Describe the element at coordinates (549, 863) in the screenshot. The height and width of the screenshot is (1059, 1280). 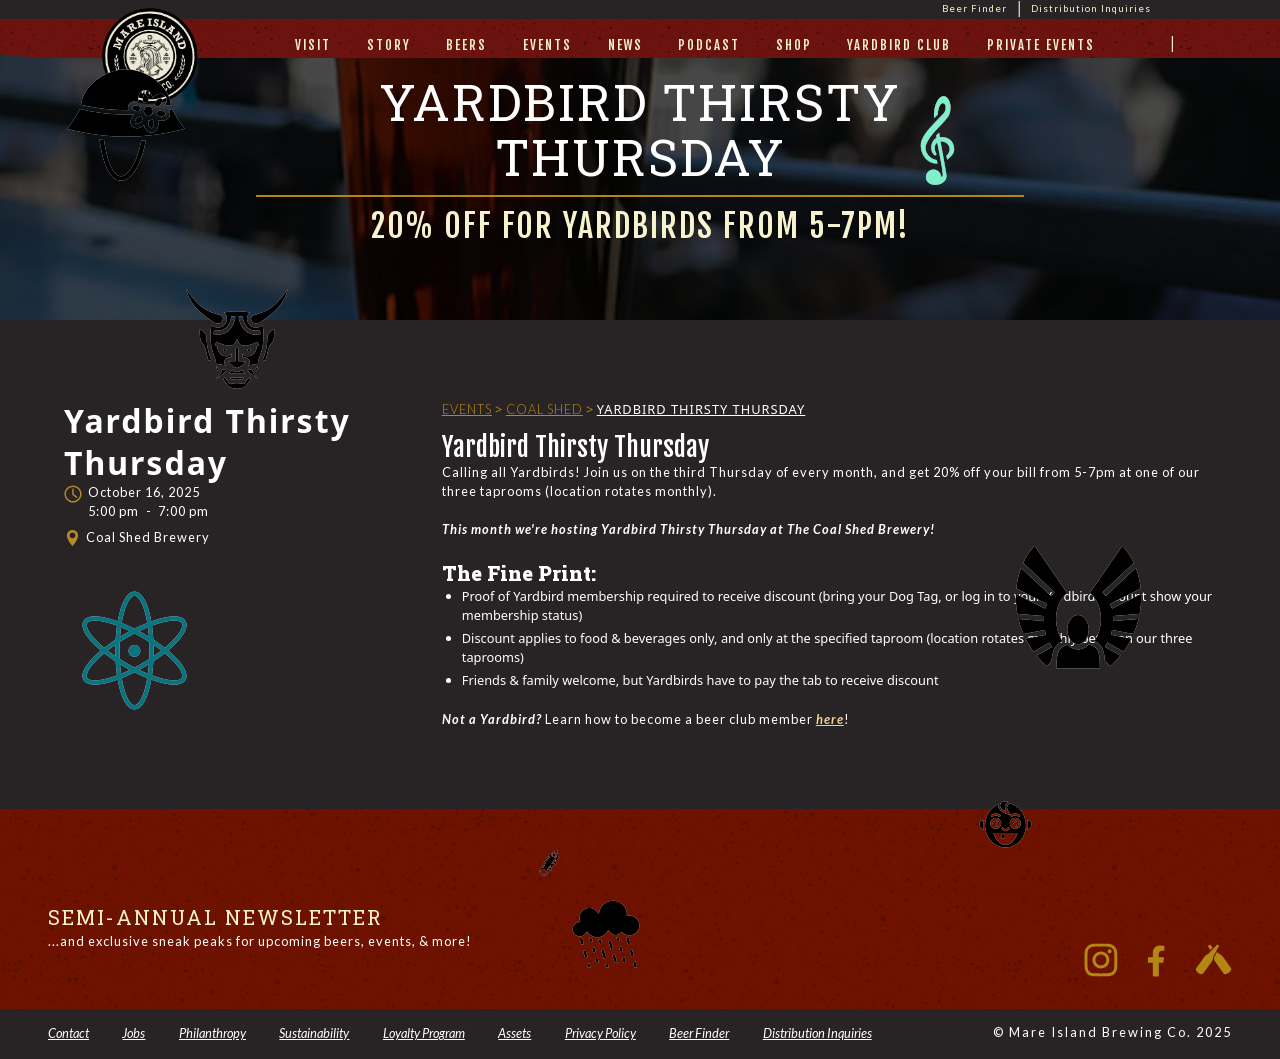
I see `equip arm armor or bracer item` at that location.